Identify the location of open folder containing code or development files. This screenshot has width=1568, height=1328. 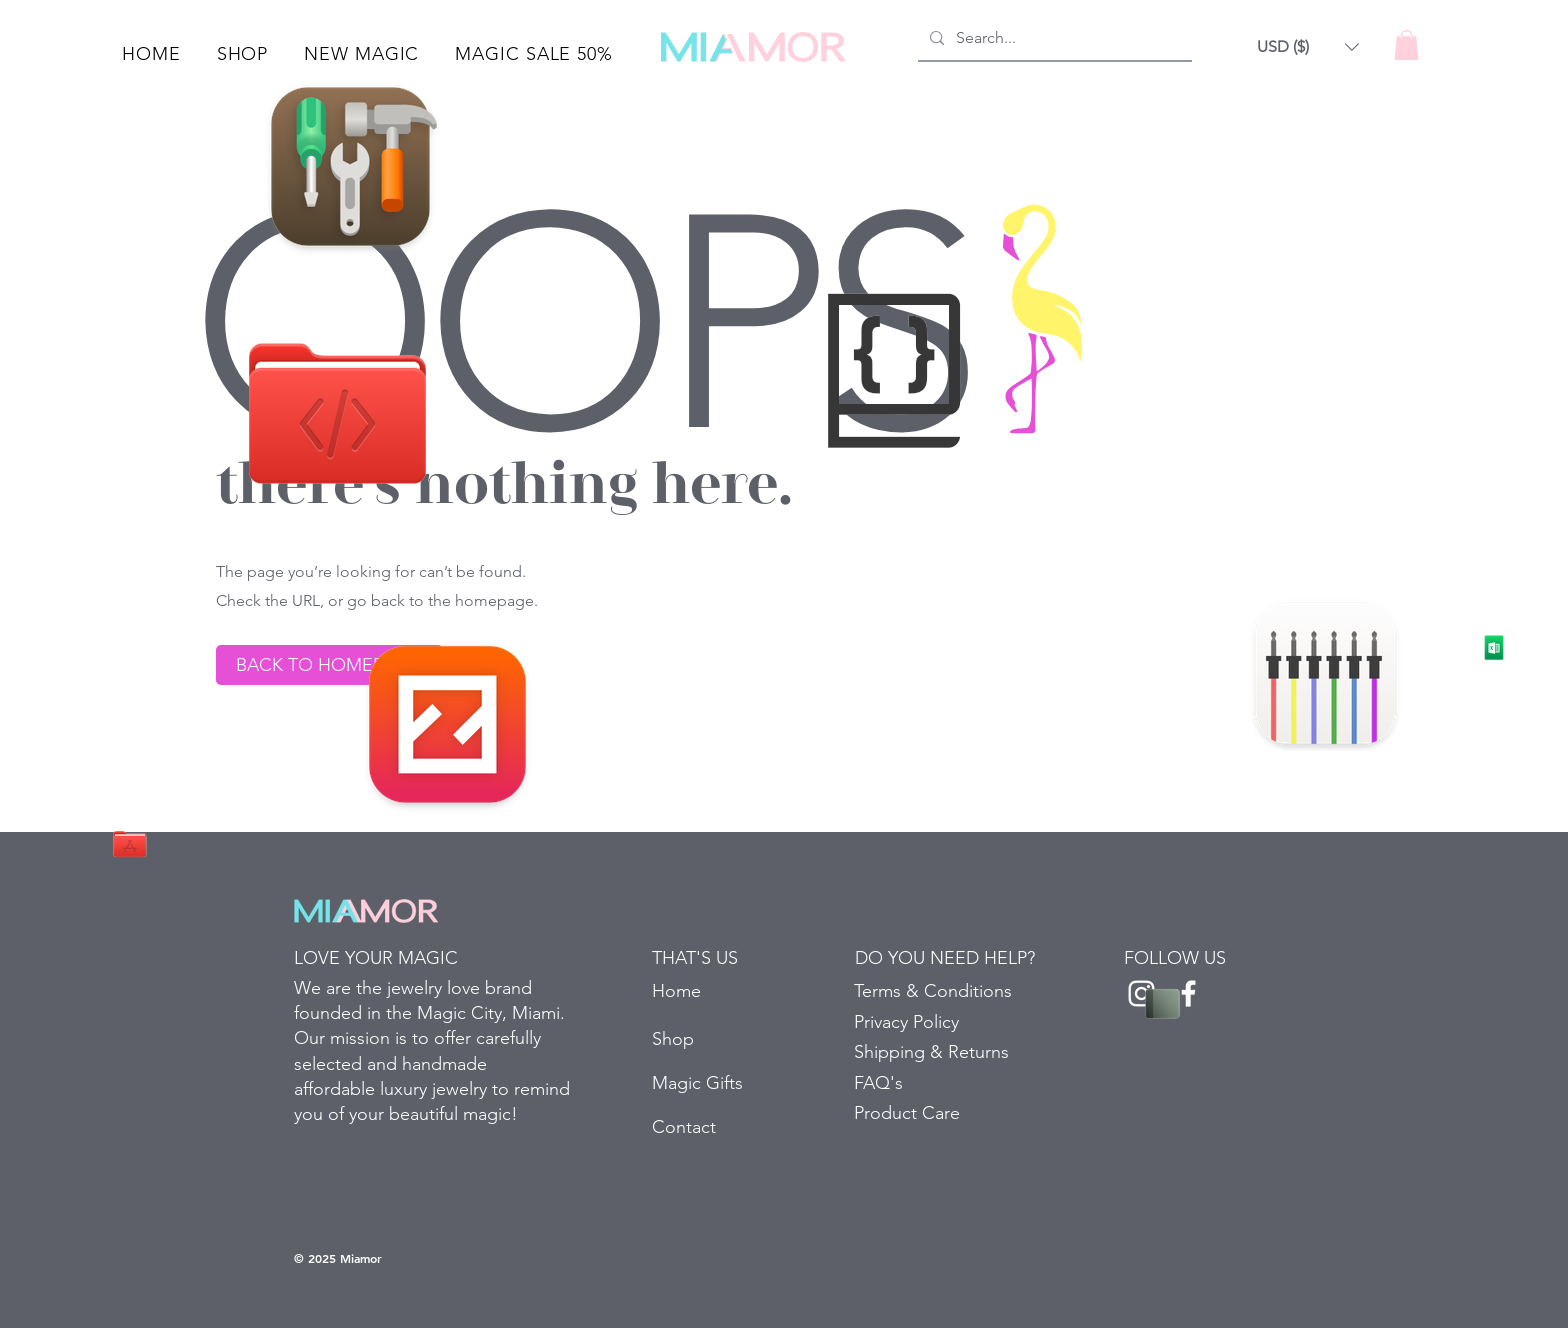
(337, 413).